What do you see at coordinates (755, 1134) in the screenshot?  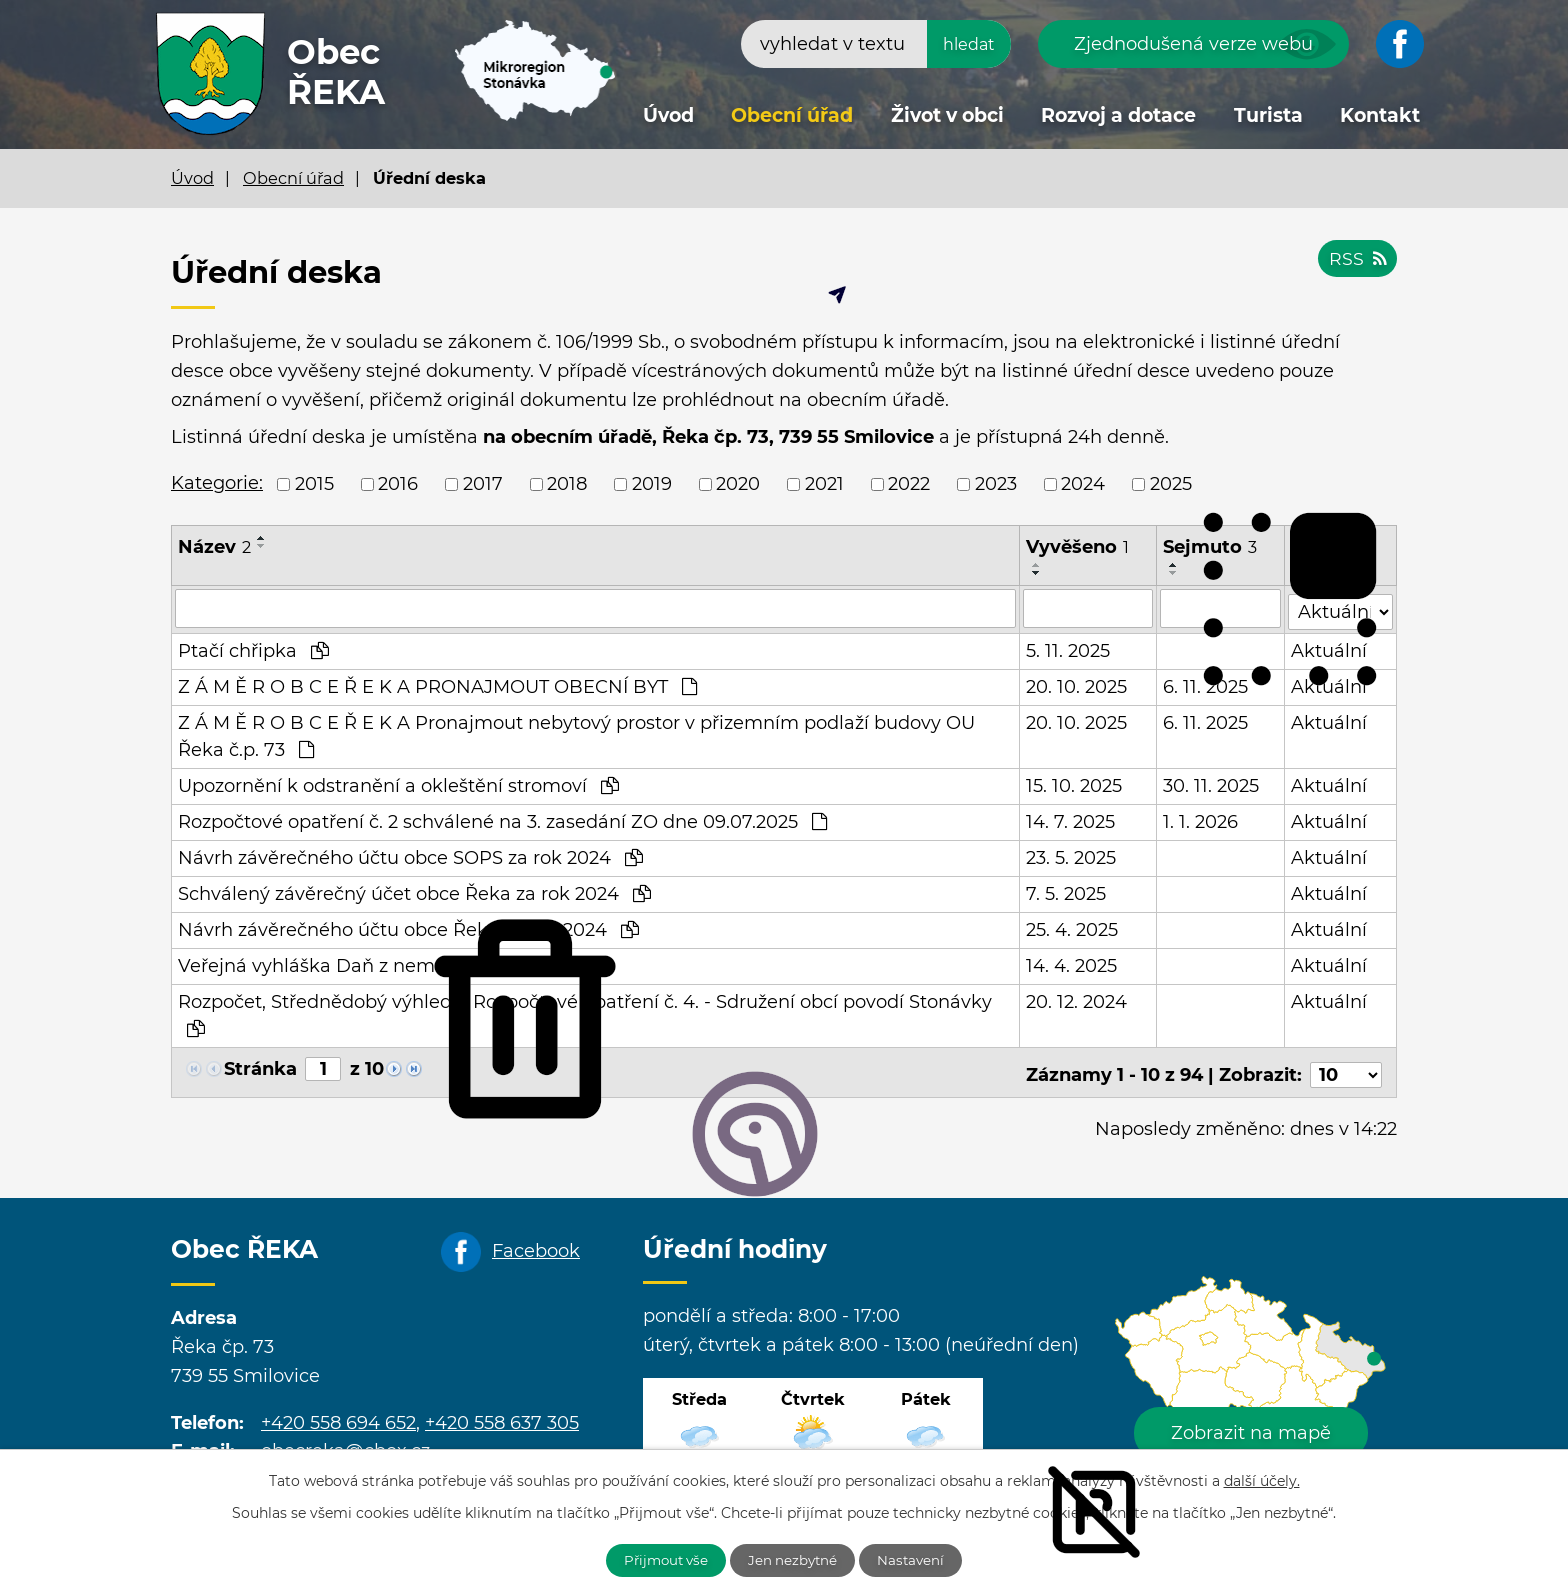 I see `link to Deno runtime or project` at bounding box center [755, 1134].